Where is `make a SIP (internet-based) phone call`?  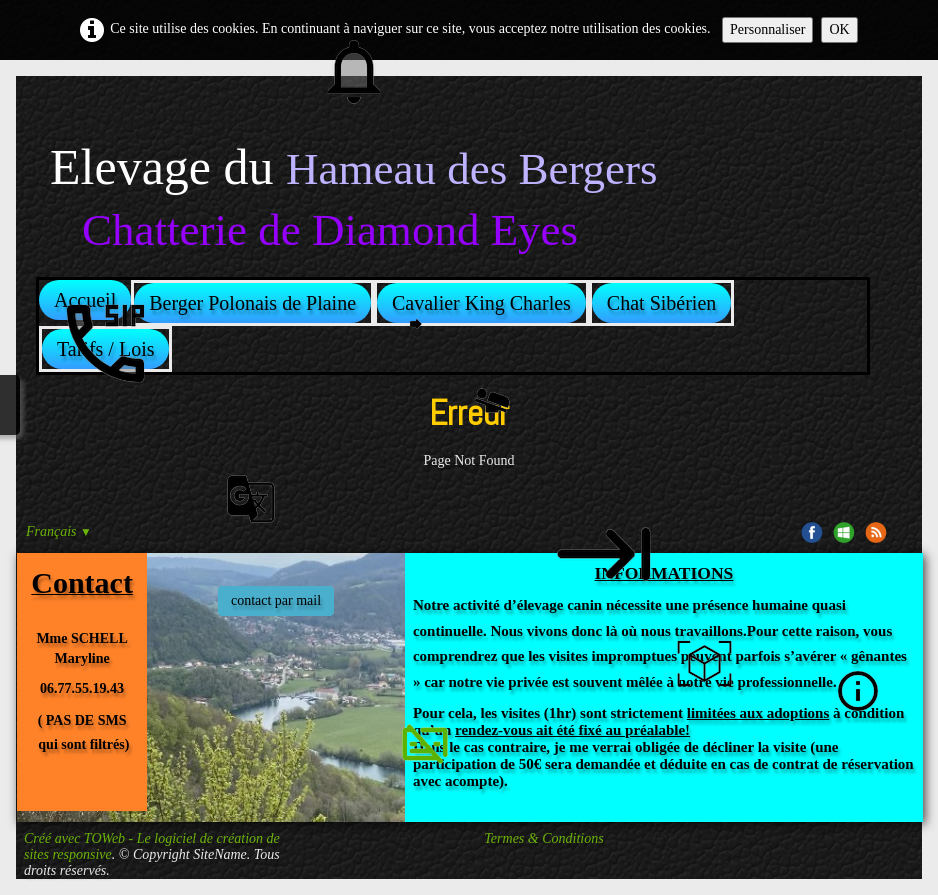 make a SIP (internet-based) phone call is located at coordinates (105, 343).